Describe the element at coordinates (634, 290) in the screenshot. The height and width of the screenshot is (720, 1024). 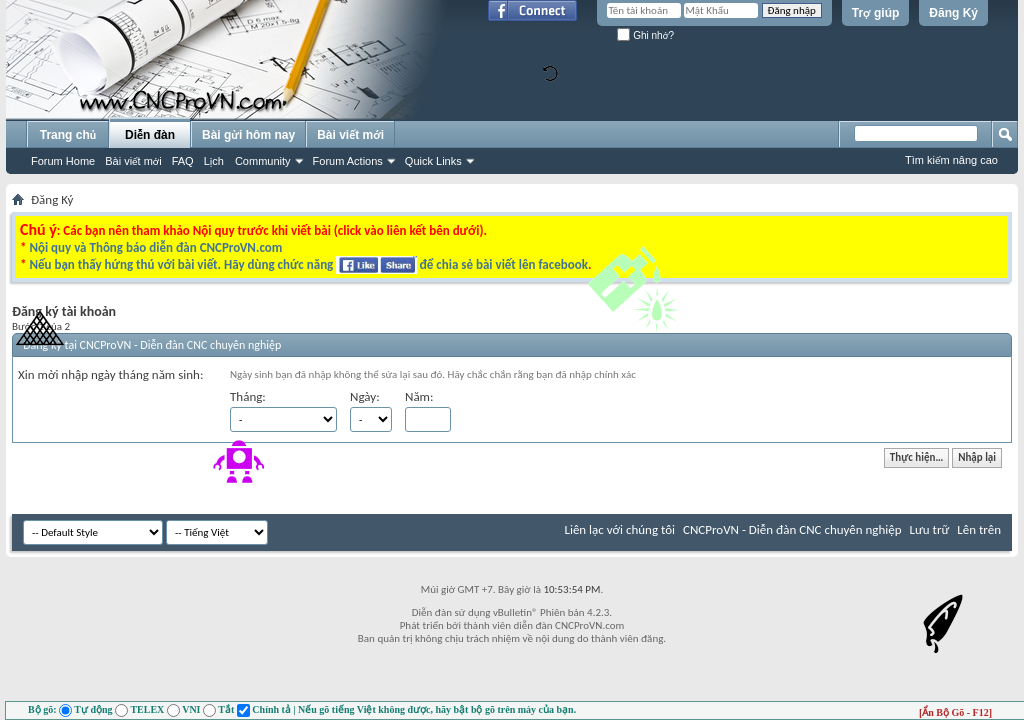
I see `use holy water item in game` at that location.